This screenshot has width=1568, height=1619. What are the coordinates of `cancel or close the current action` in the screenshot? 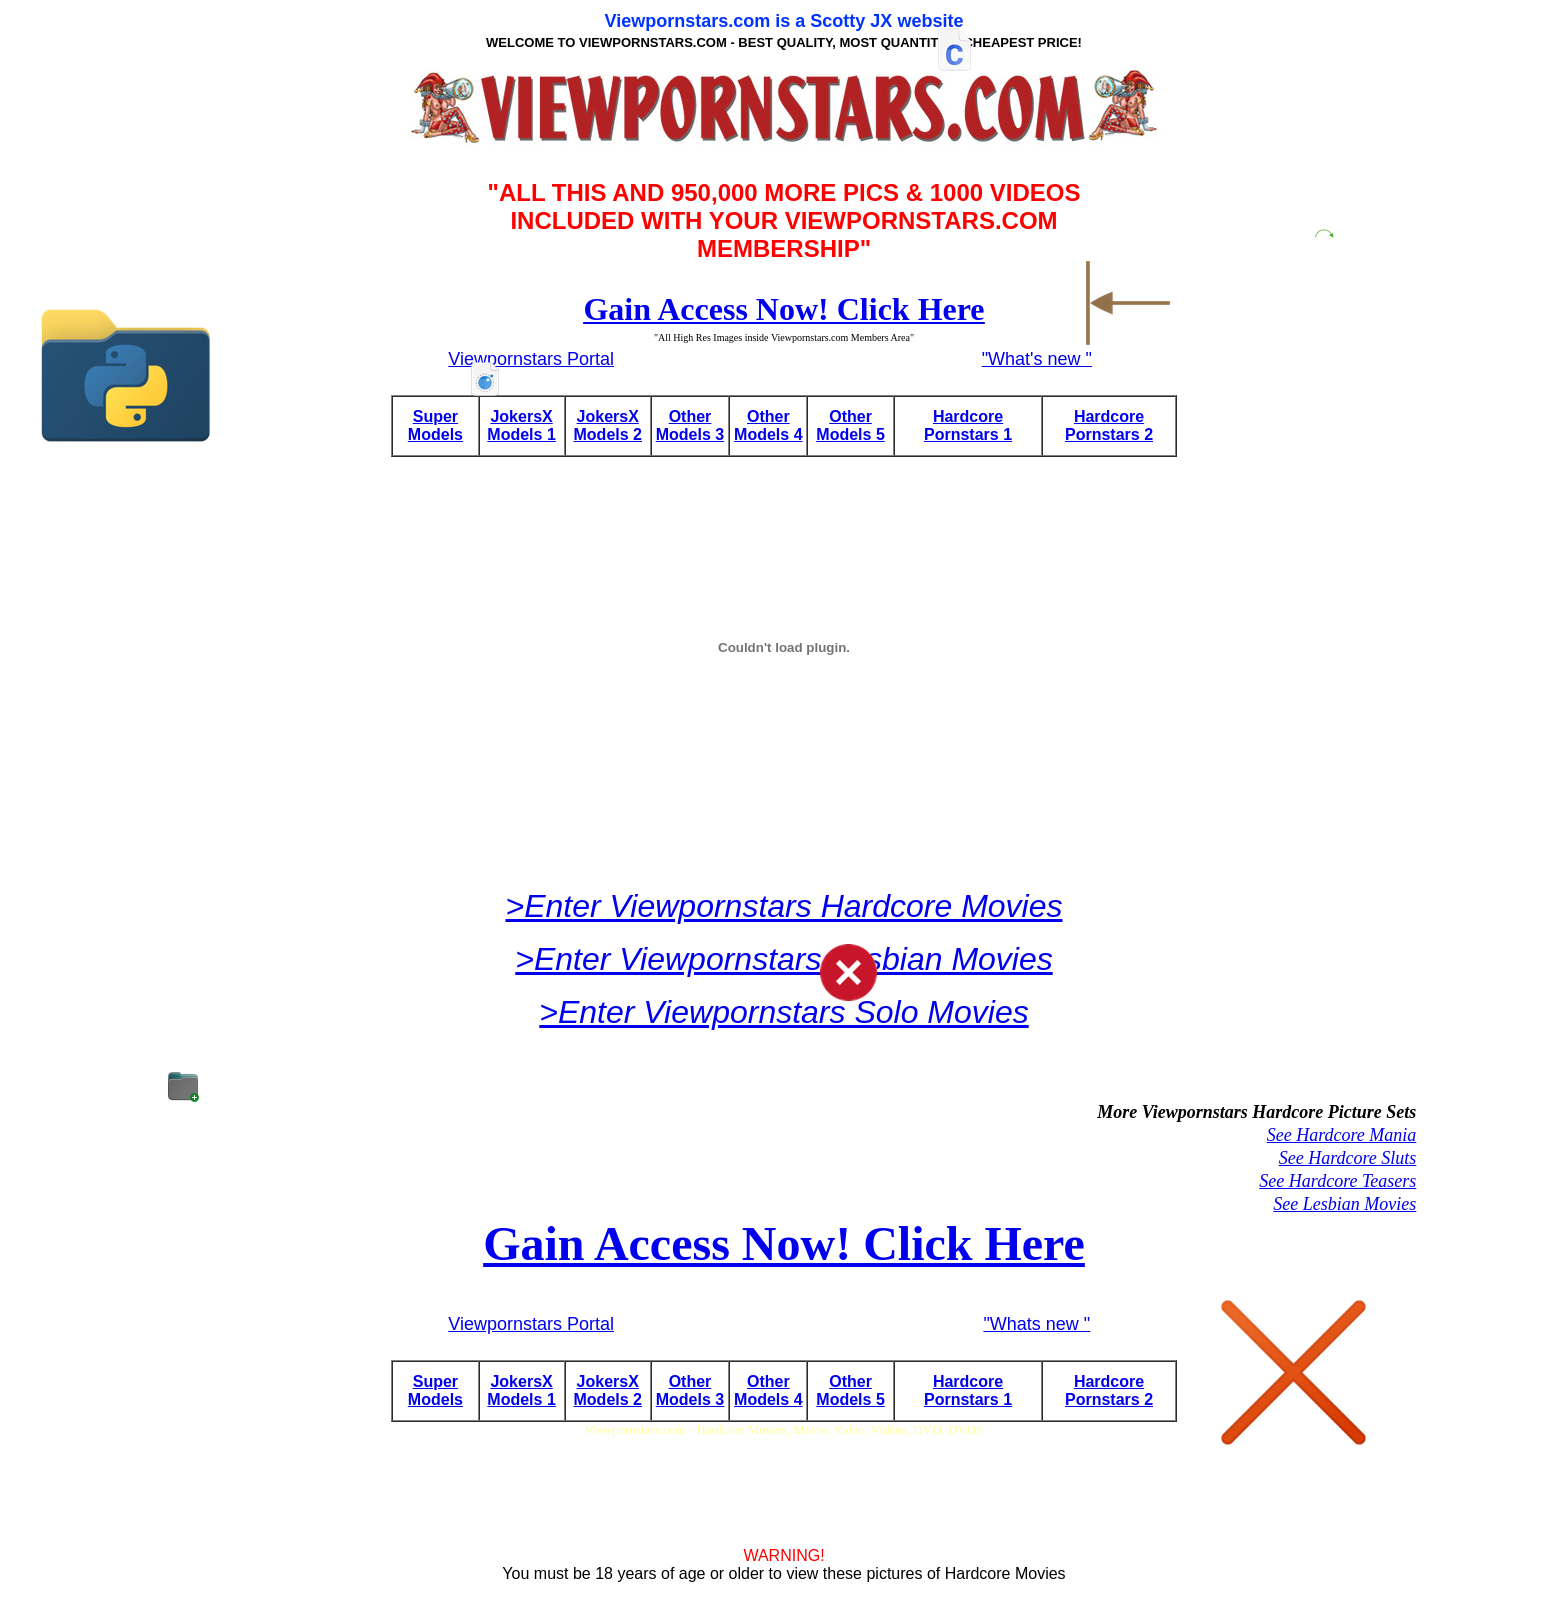 It's located at (848, 972).